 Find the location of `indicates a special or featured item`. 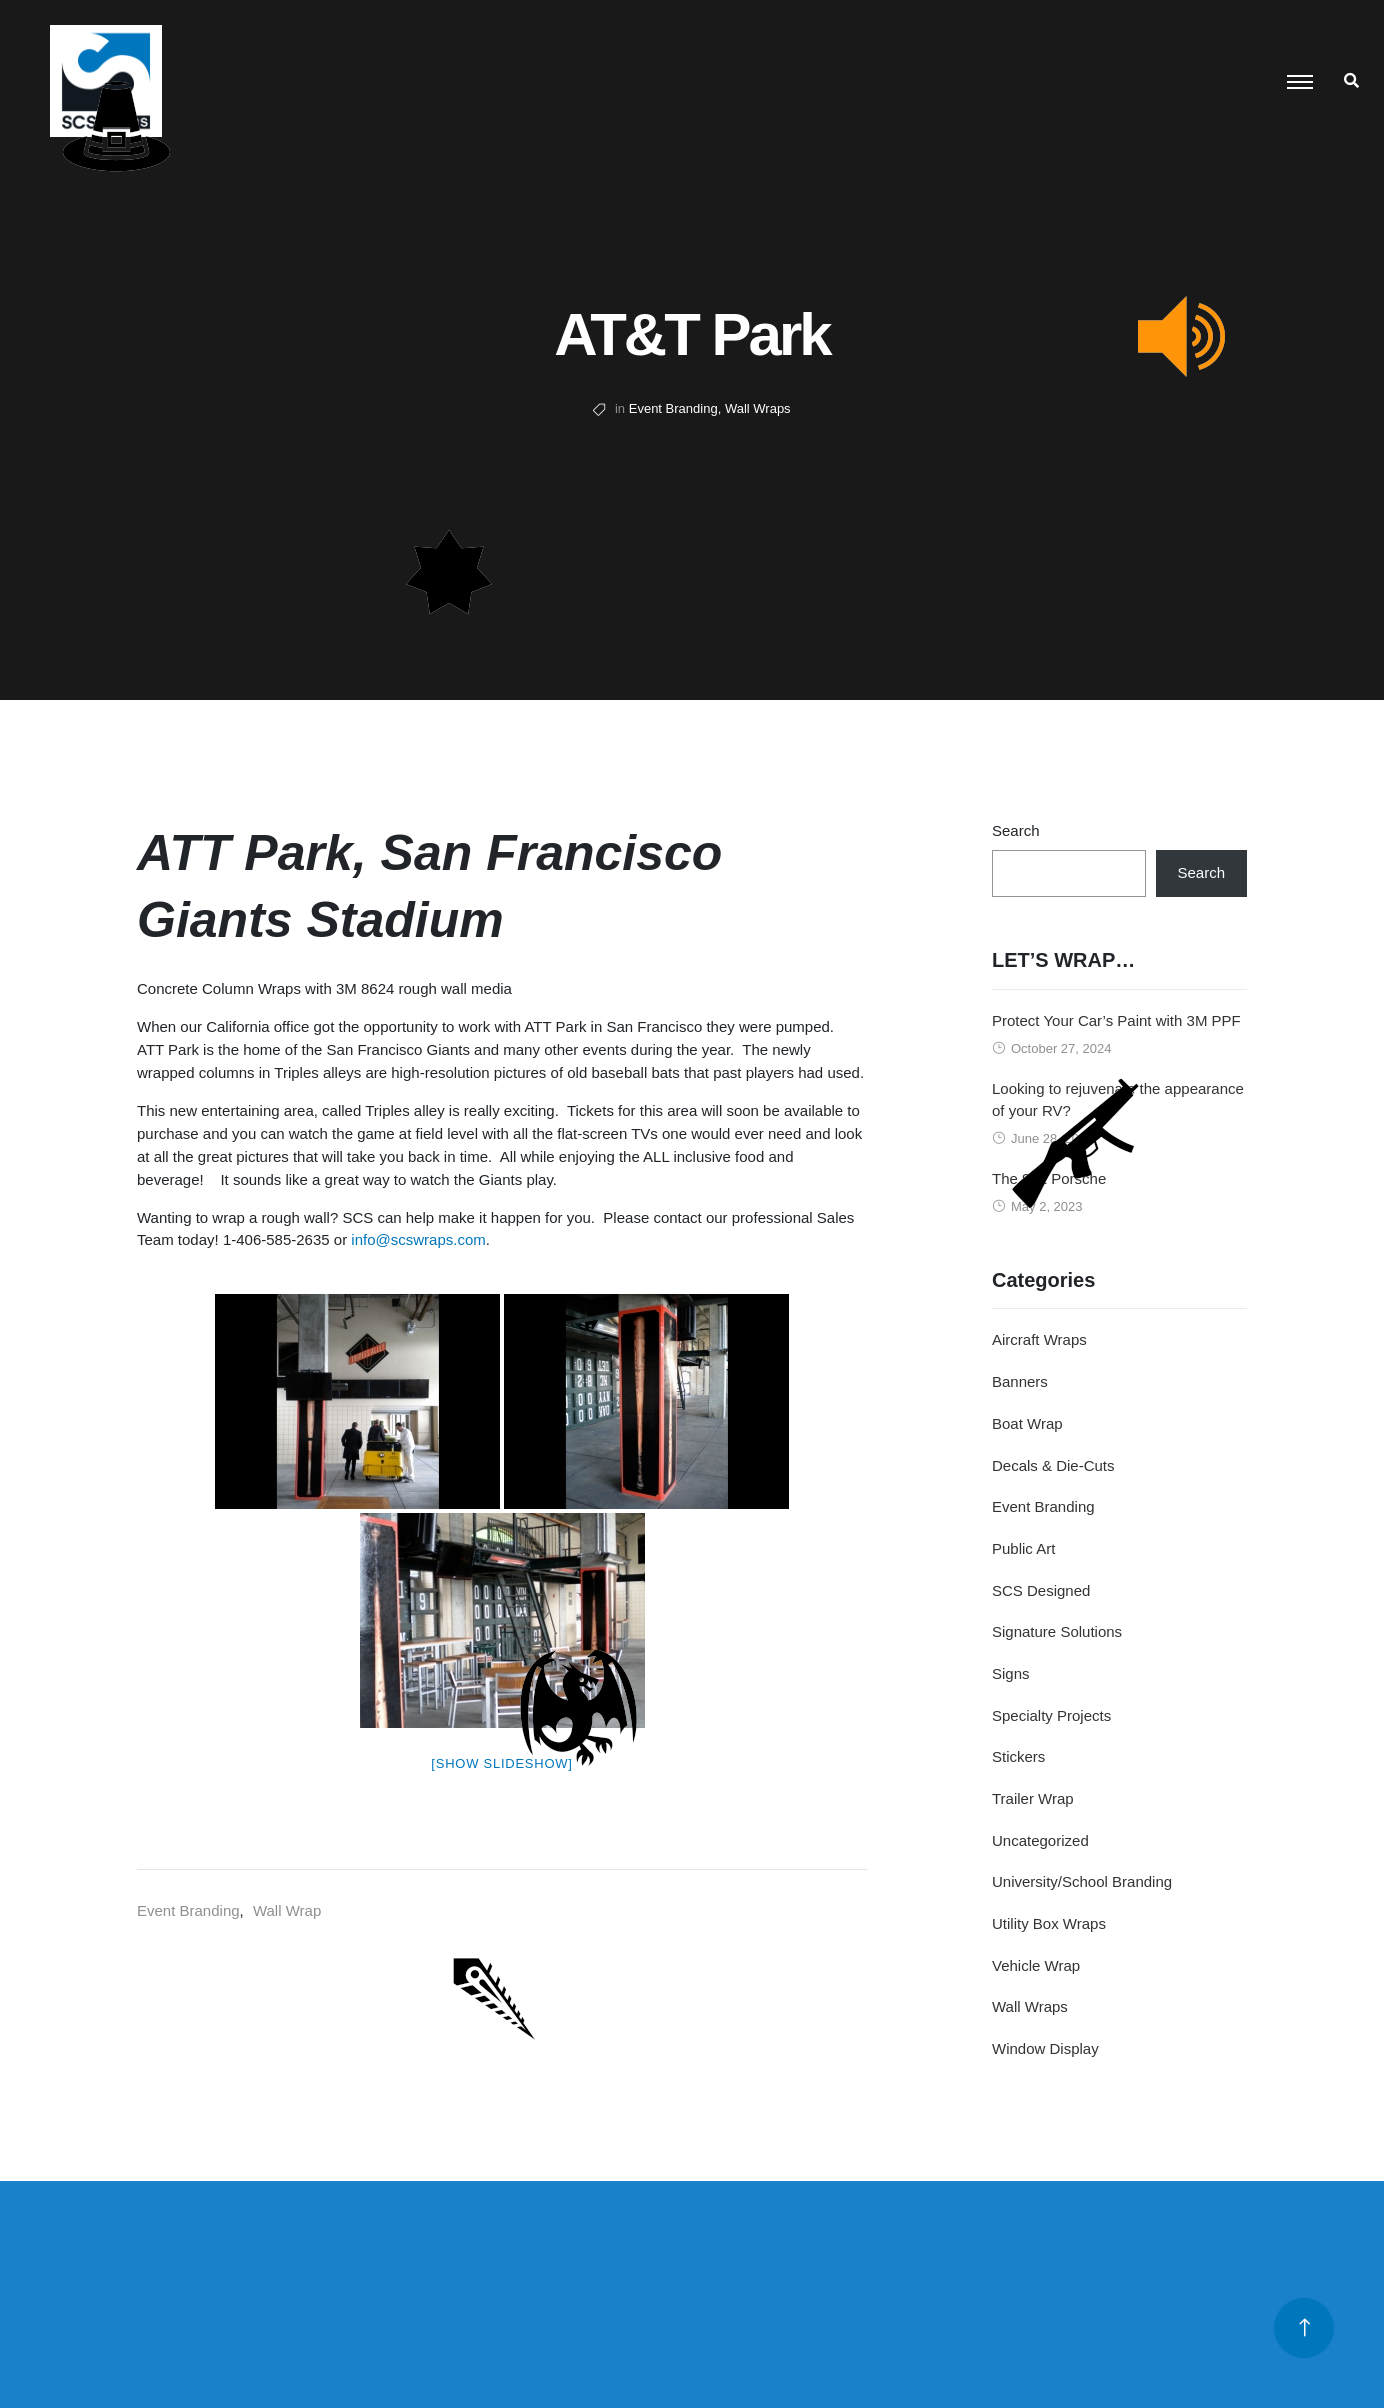

indicates a special or featured item is located at coordinates (449, 572).